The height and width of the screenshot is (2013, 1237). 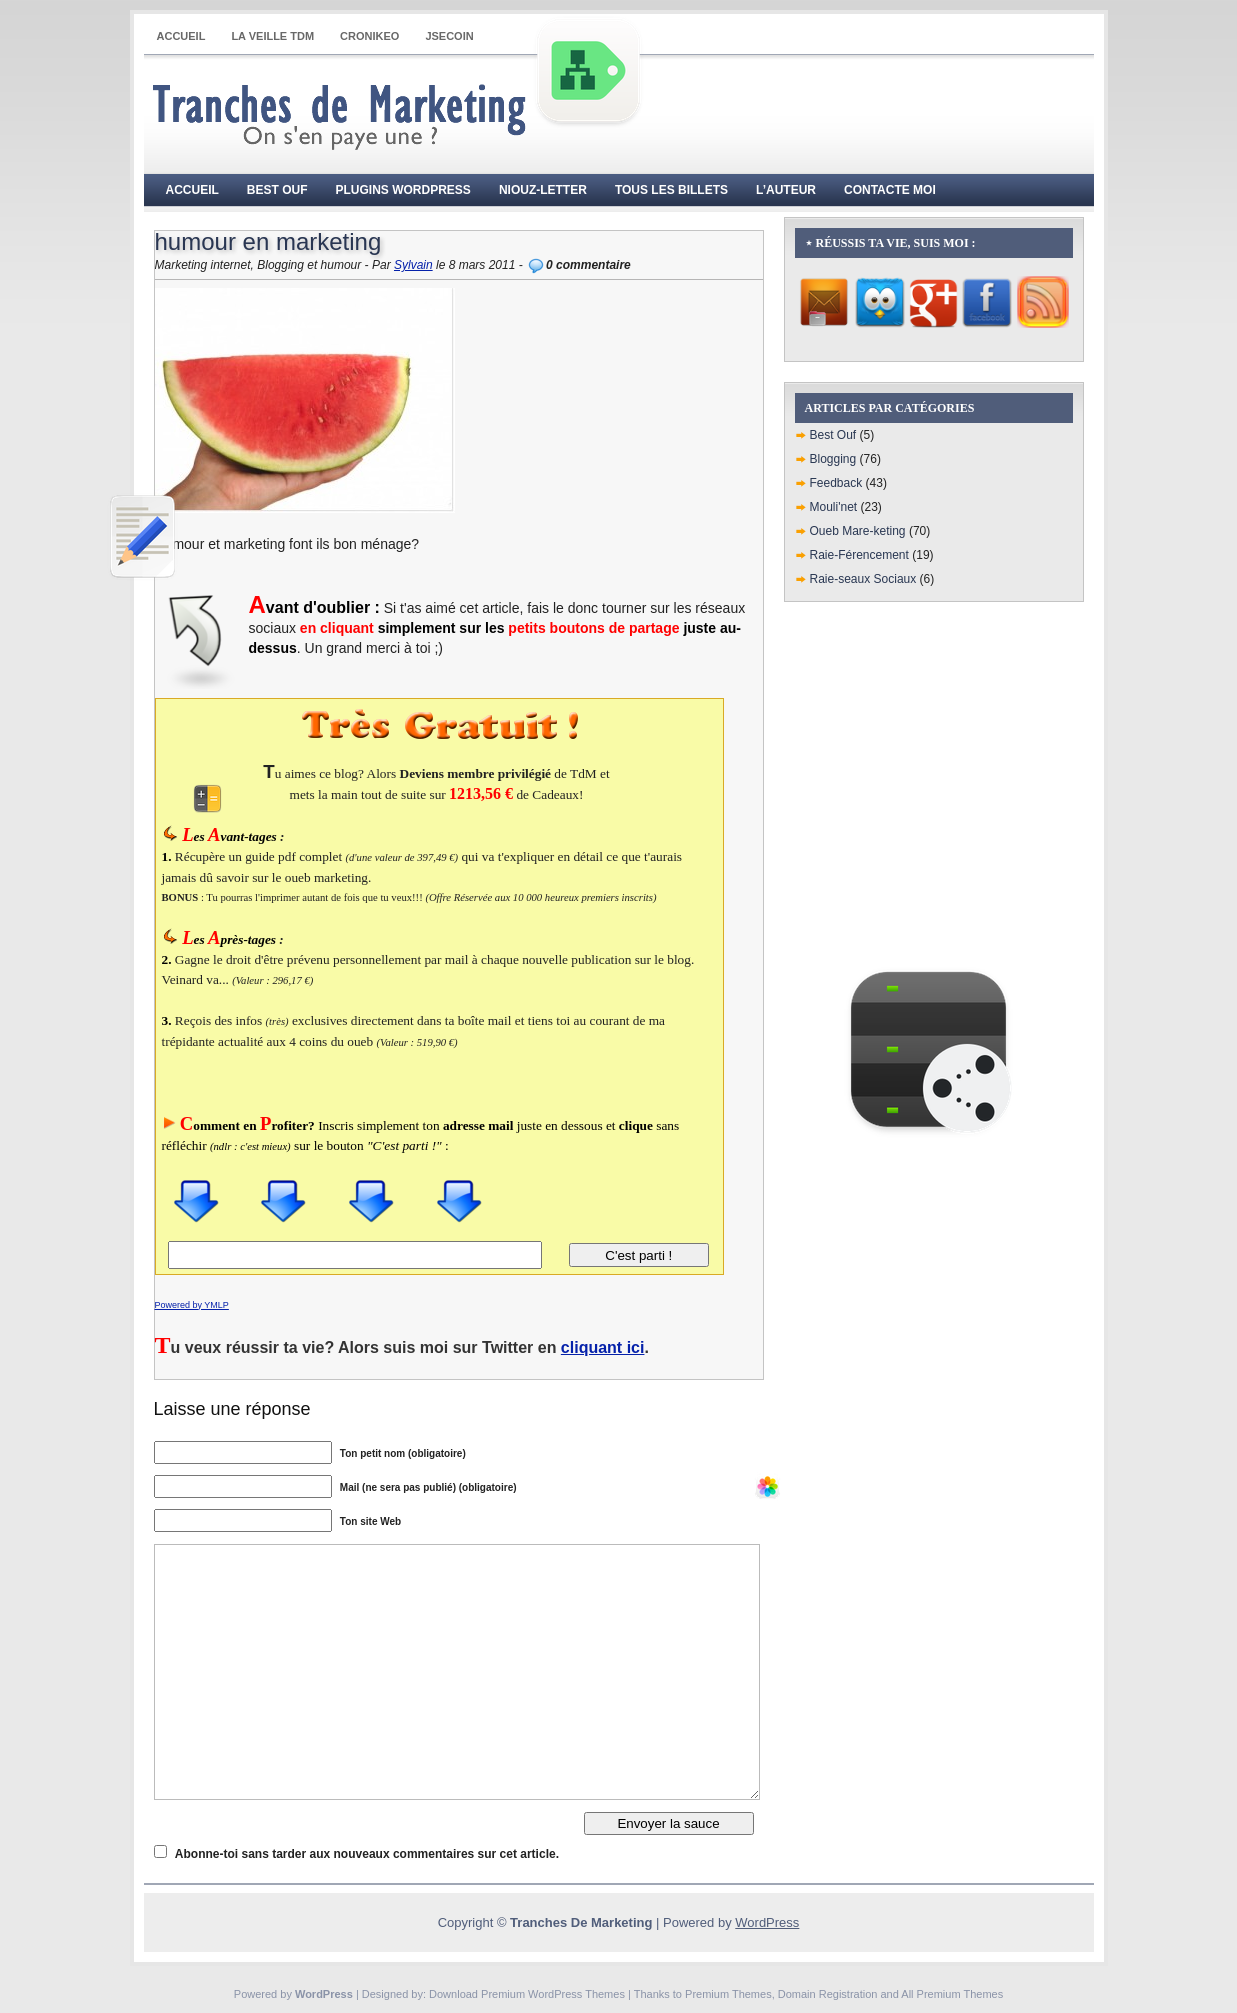 What do you see at coordinates (588, 70) in the screenshot?
I see `open What IP network utility app` at bounding box center [588, 70].